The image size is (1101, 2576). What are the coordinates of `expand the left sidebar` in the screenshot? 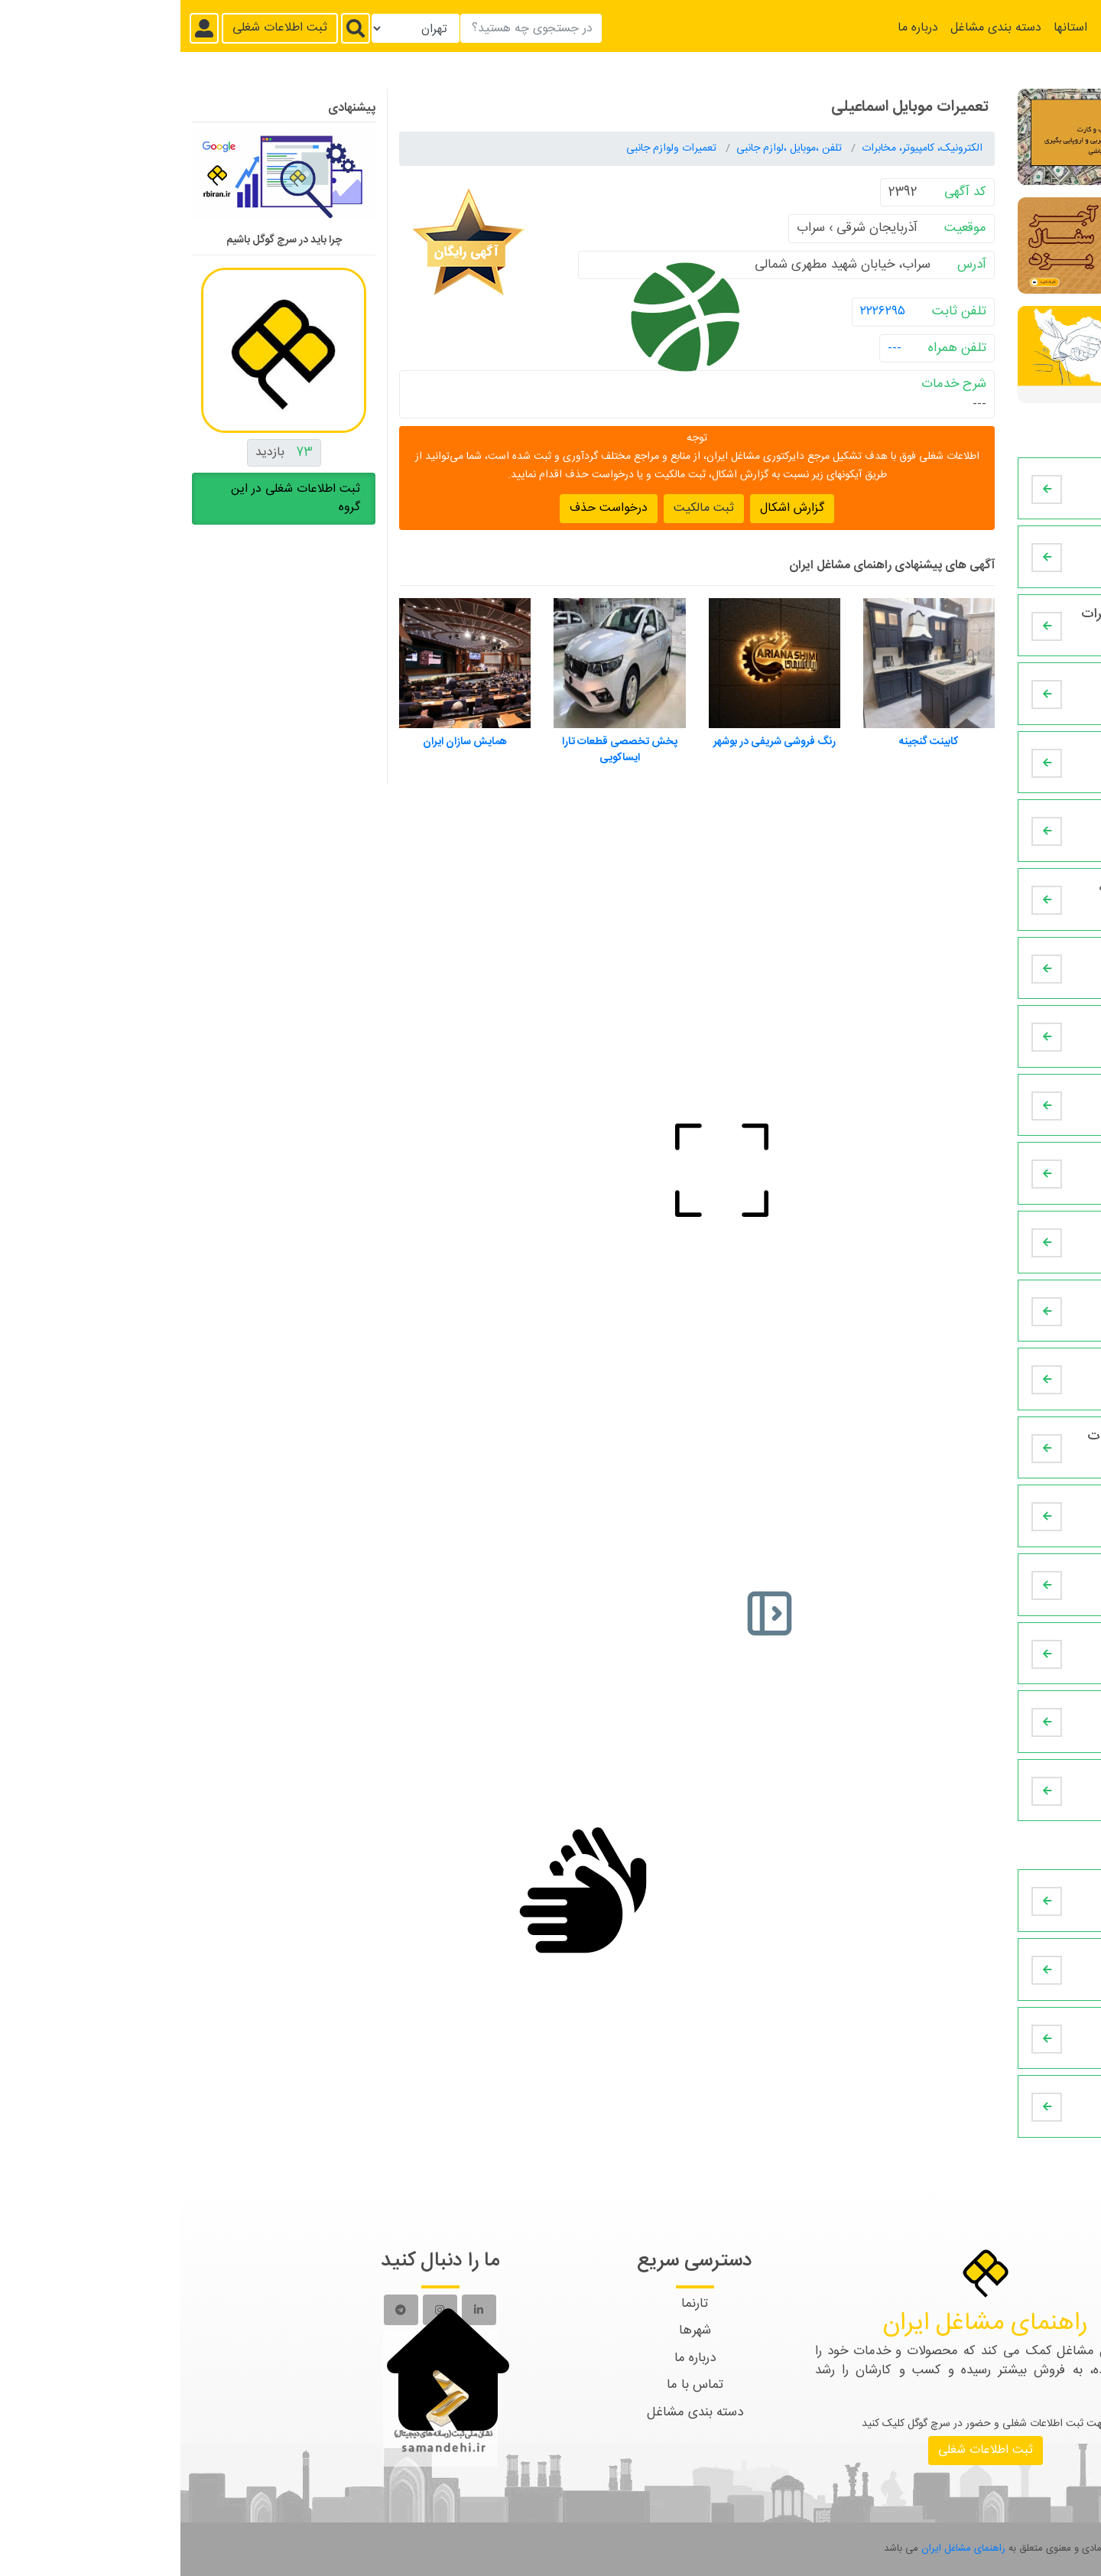 It's located at (769, 1613).